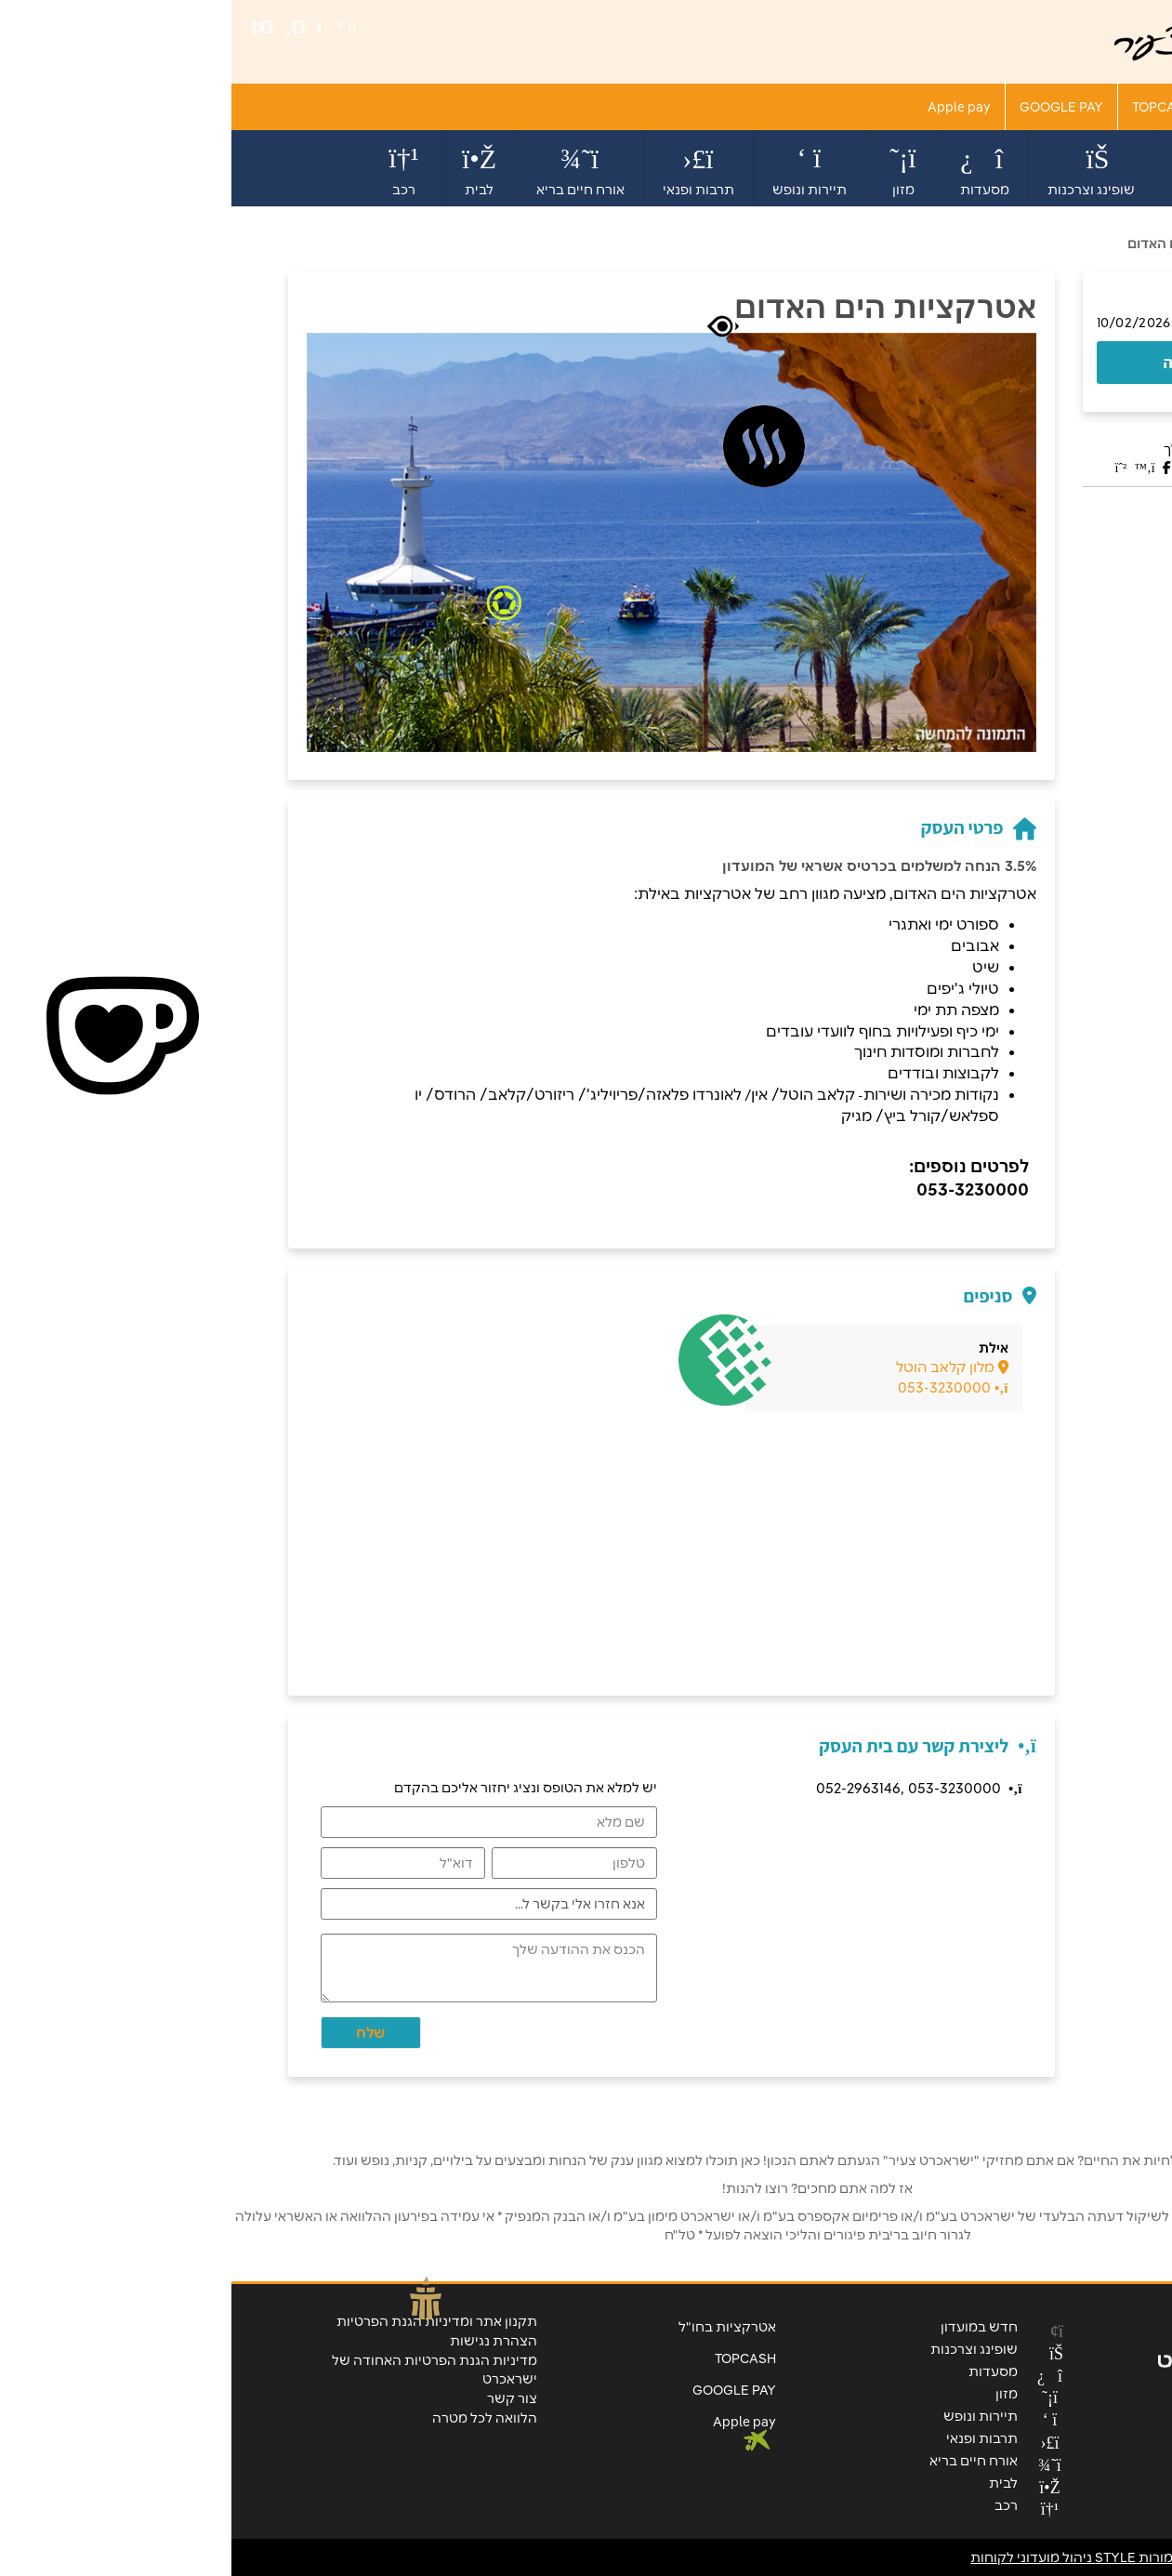 This screenshot has width=1172, height=2576. I want to click on pay with webmoney, so click(725, 1360).